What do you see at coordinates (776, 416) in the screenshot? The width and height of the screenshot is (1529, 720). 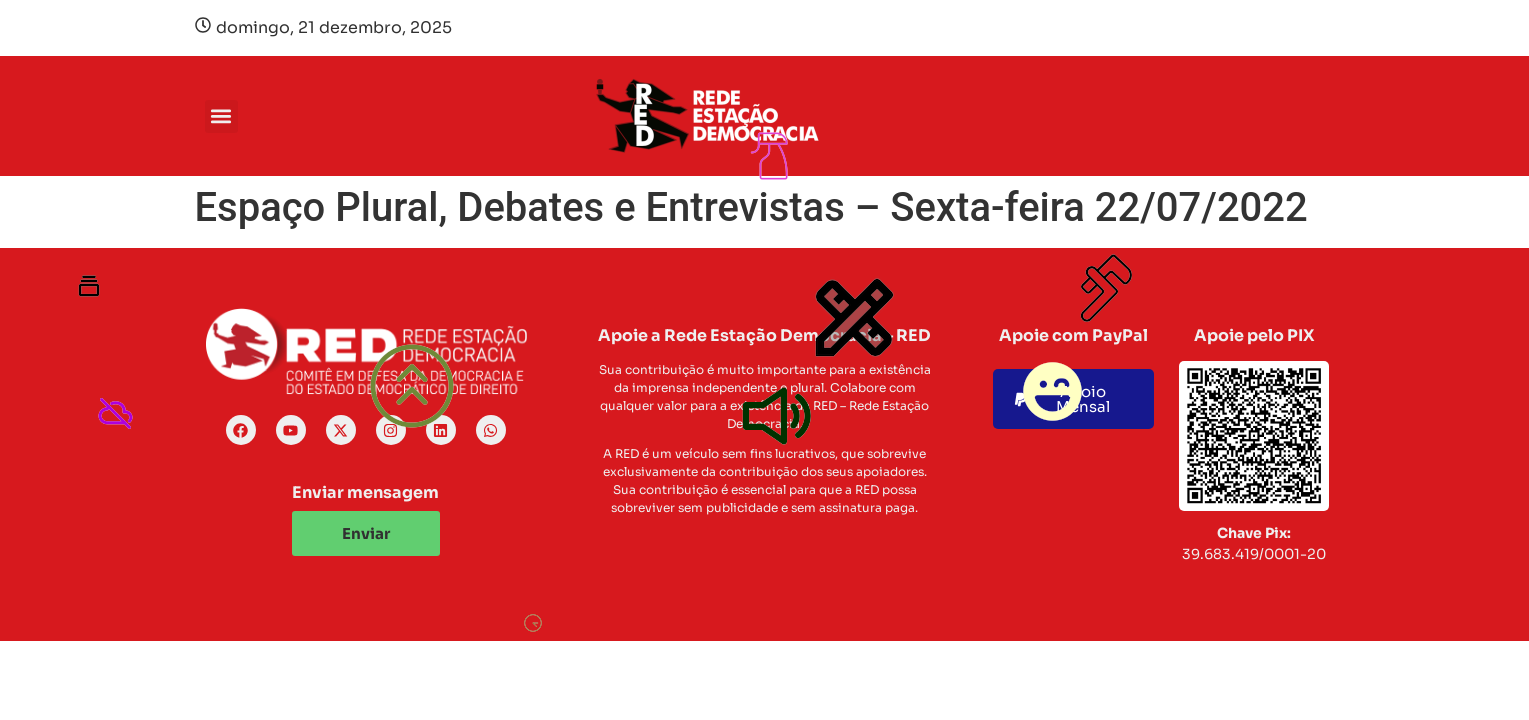 I see `increase or unmute audio volume` at bounding box center [776, 416].